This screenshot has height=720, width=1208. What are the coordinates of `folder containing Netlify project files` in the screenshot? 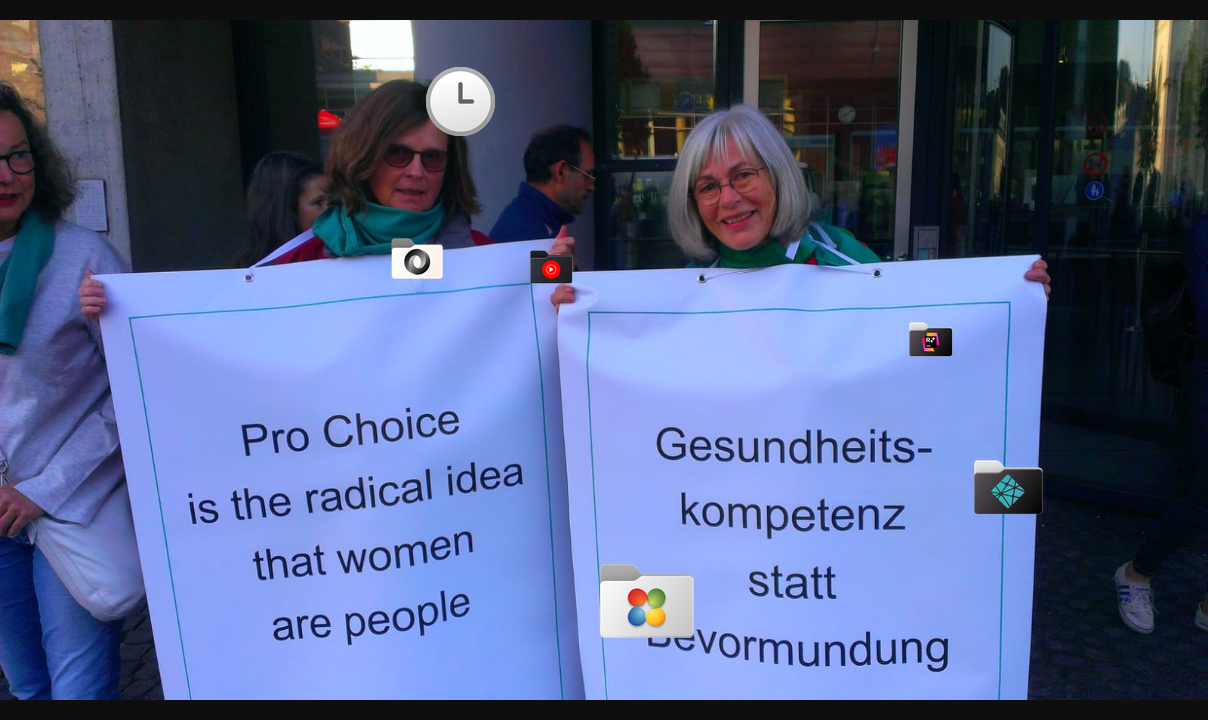 It's located at (1008, 489).